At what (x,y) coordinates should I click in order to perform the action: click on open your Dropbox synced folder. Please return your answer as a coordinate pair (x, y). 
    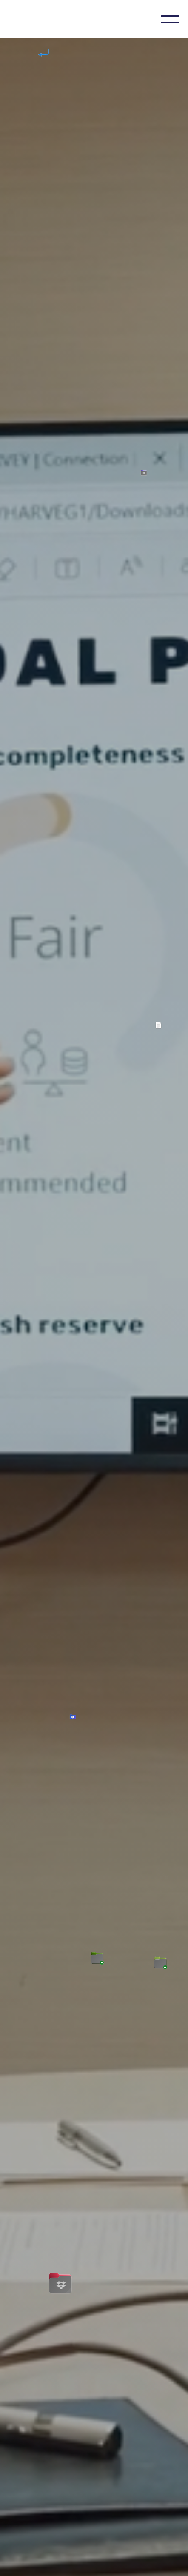
    Looking at the image, I should click on (144, 473).